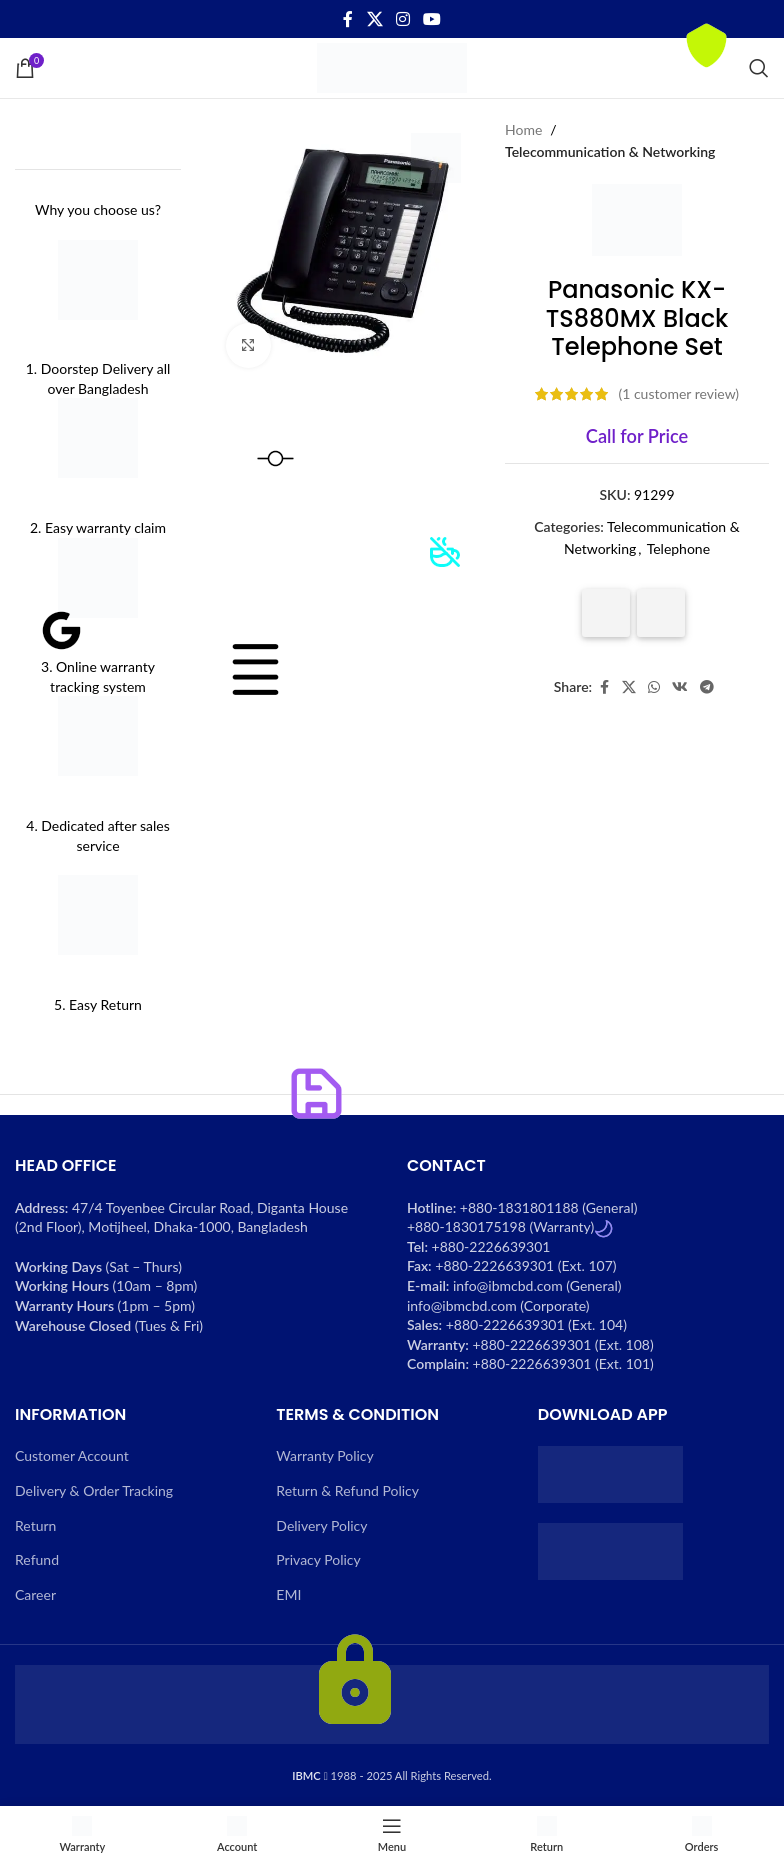 This screenshot has width=784, height=1861. I want to click on switch to dark mode, so click(603, 1228).